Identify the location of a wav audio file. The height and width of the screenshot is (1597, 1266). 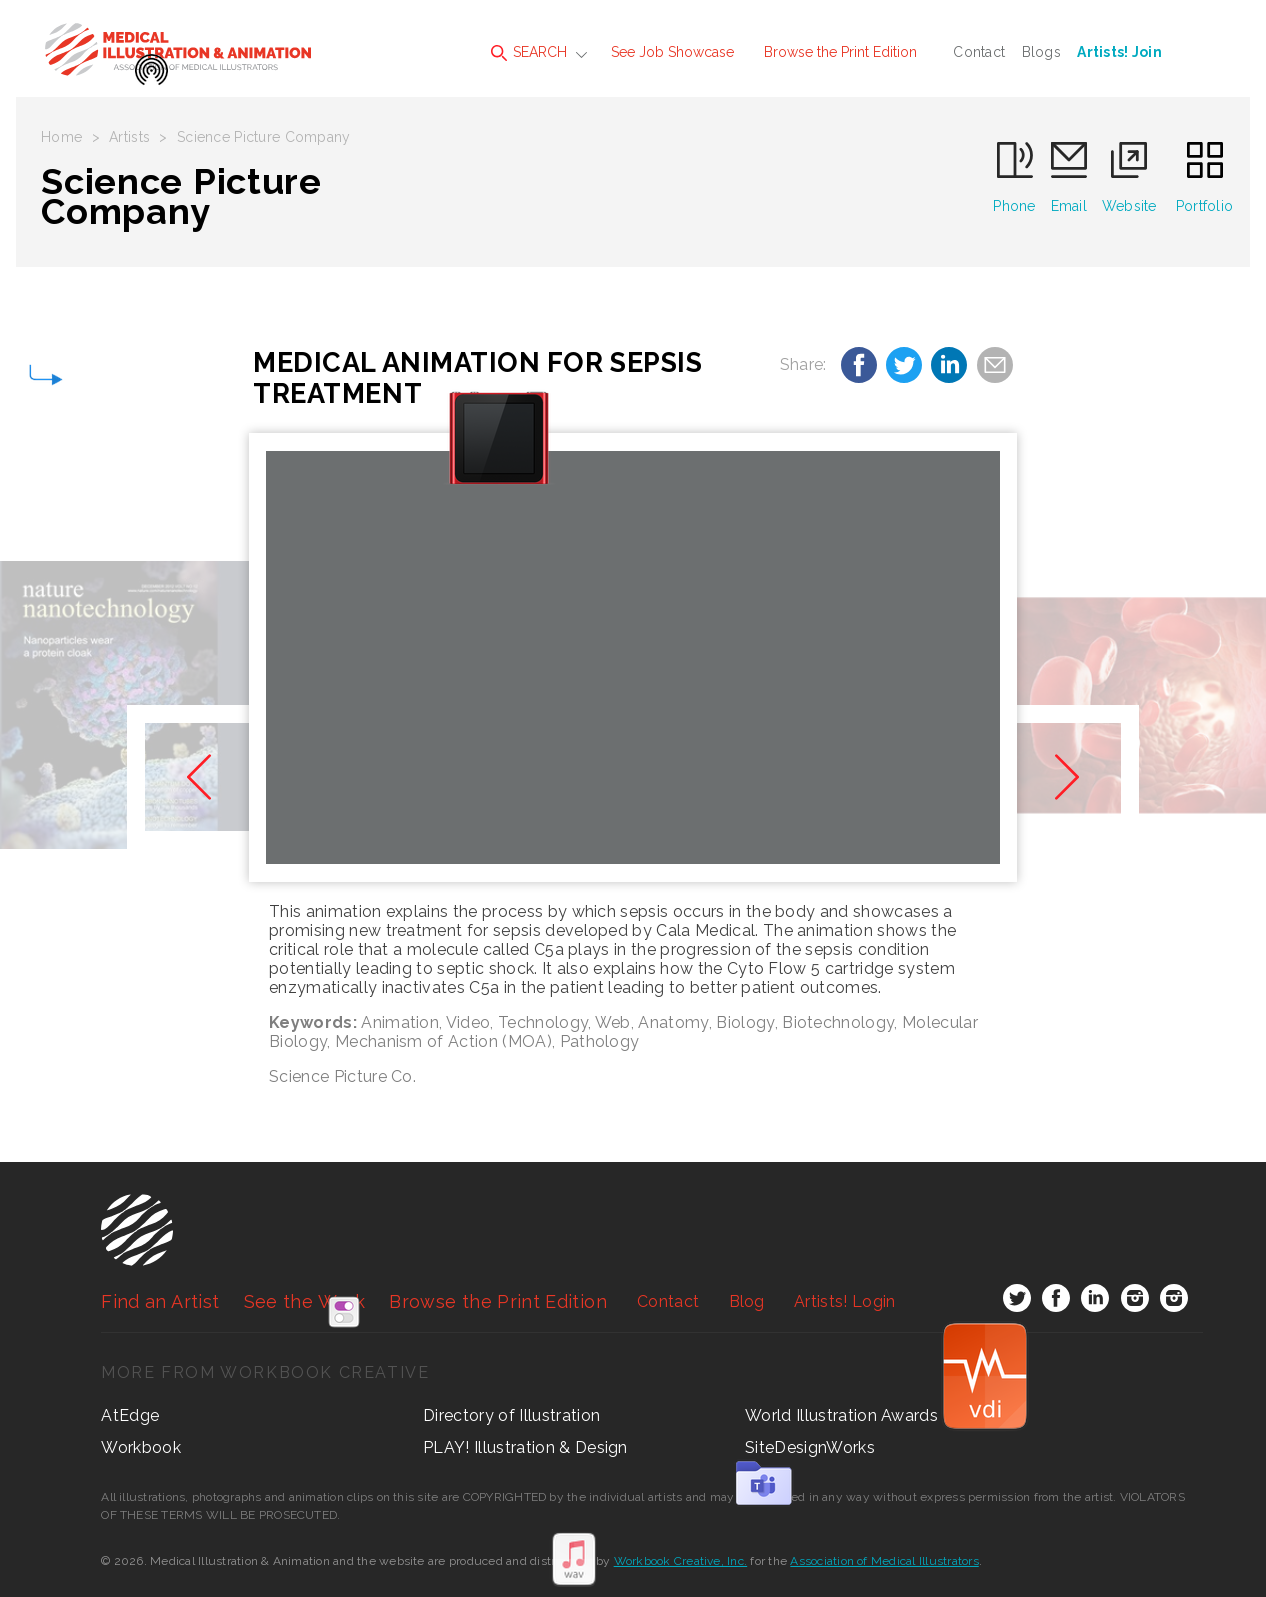
(574, 1559).